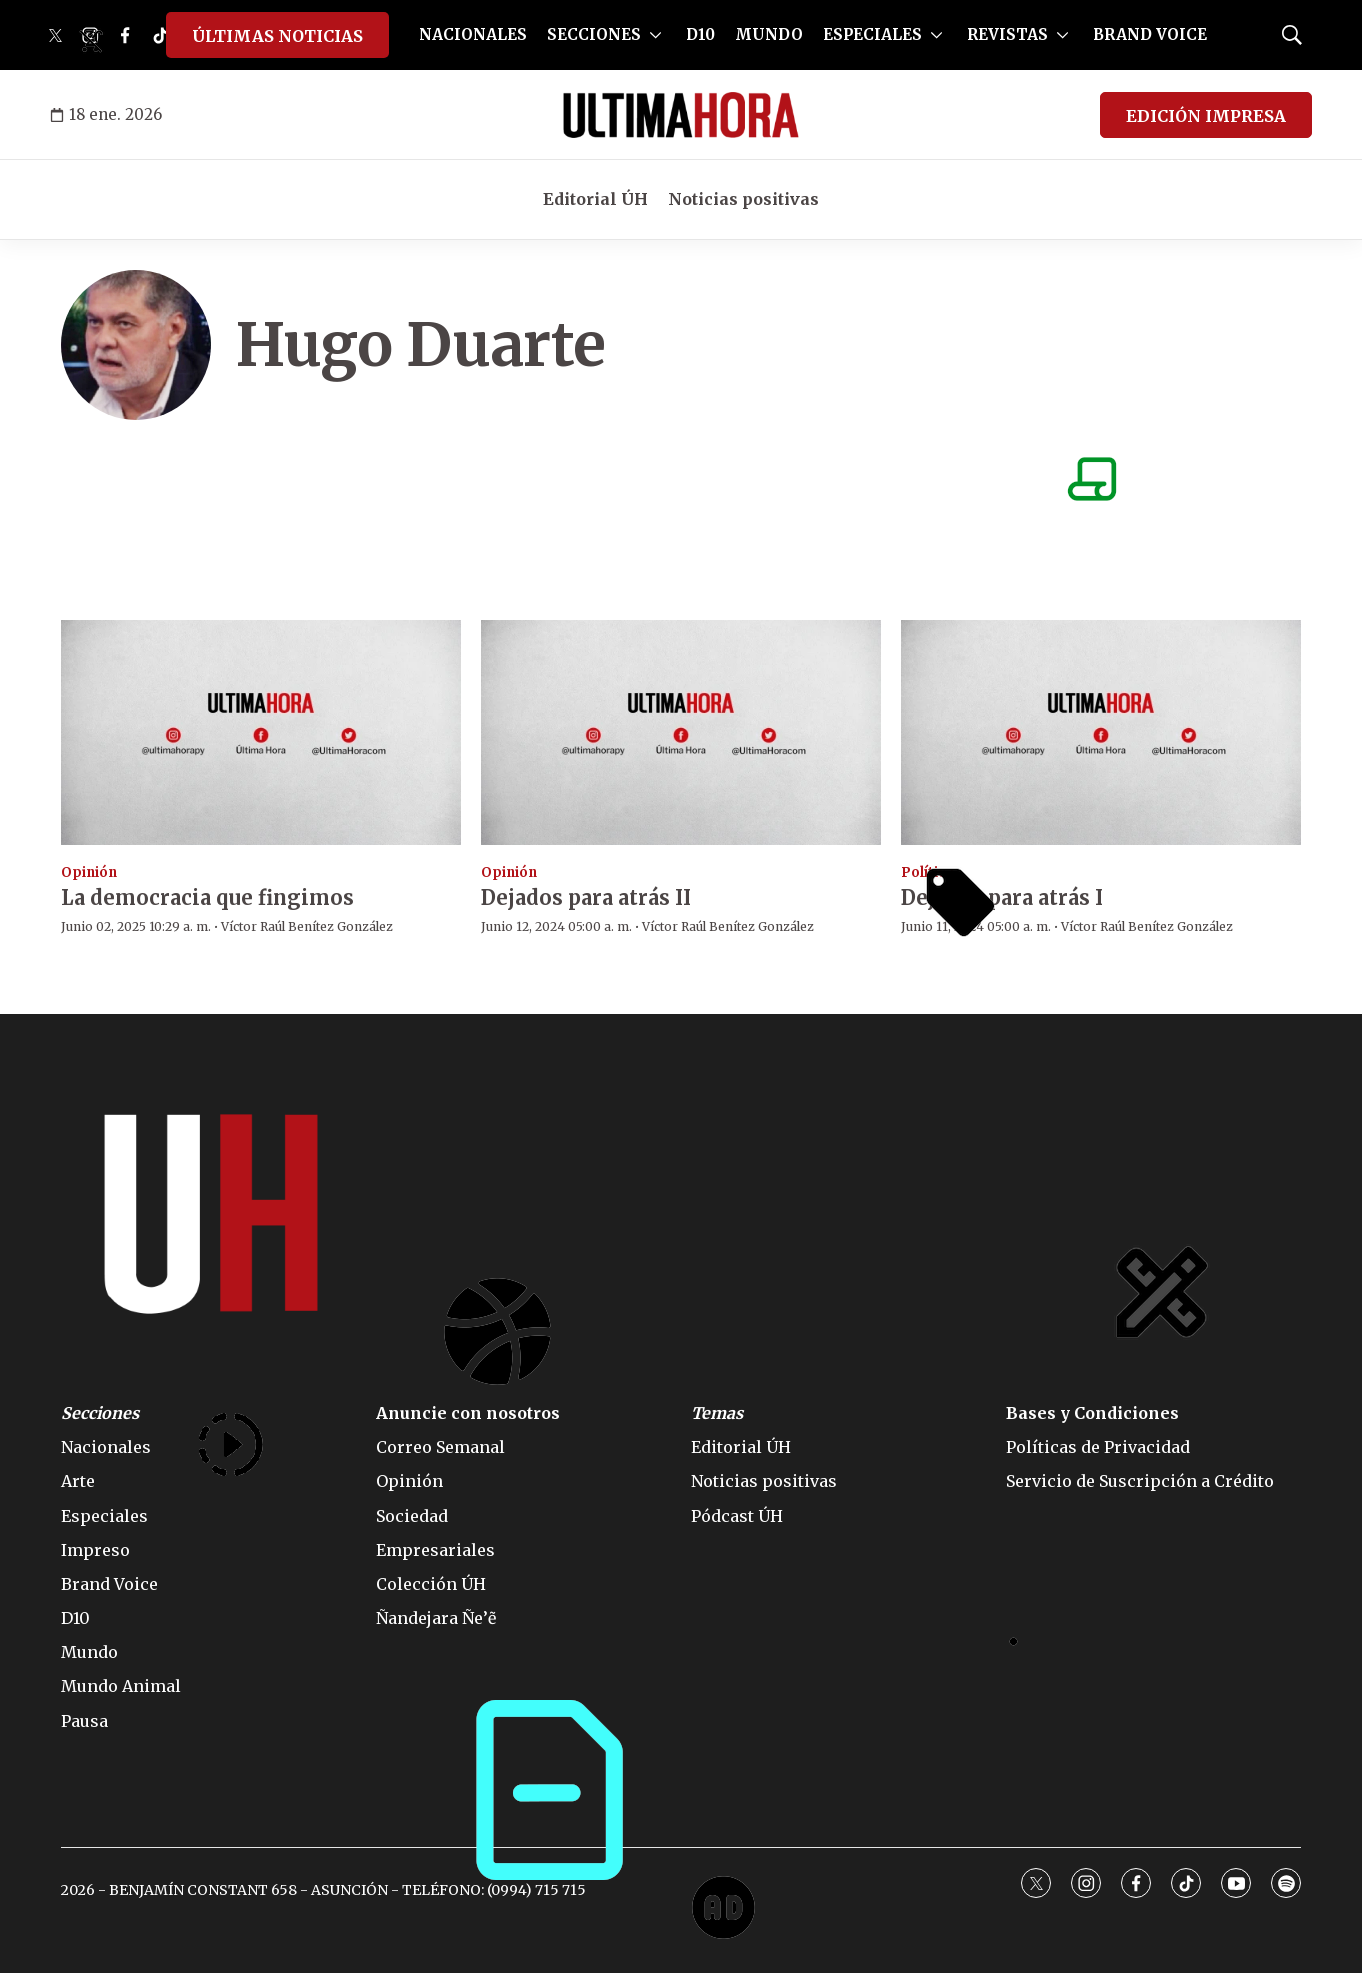 The height and width of the screenshot is (1973, 1362). I want to click on add or view tags for an item, so click(960, 902).